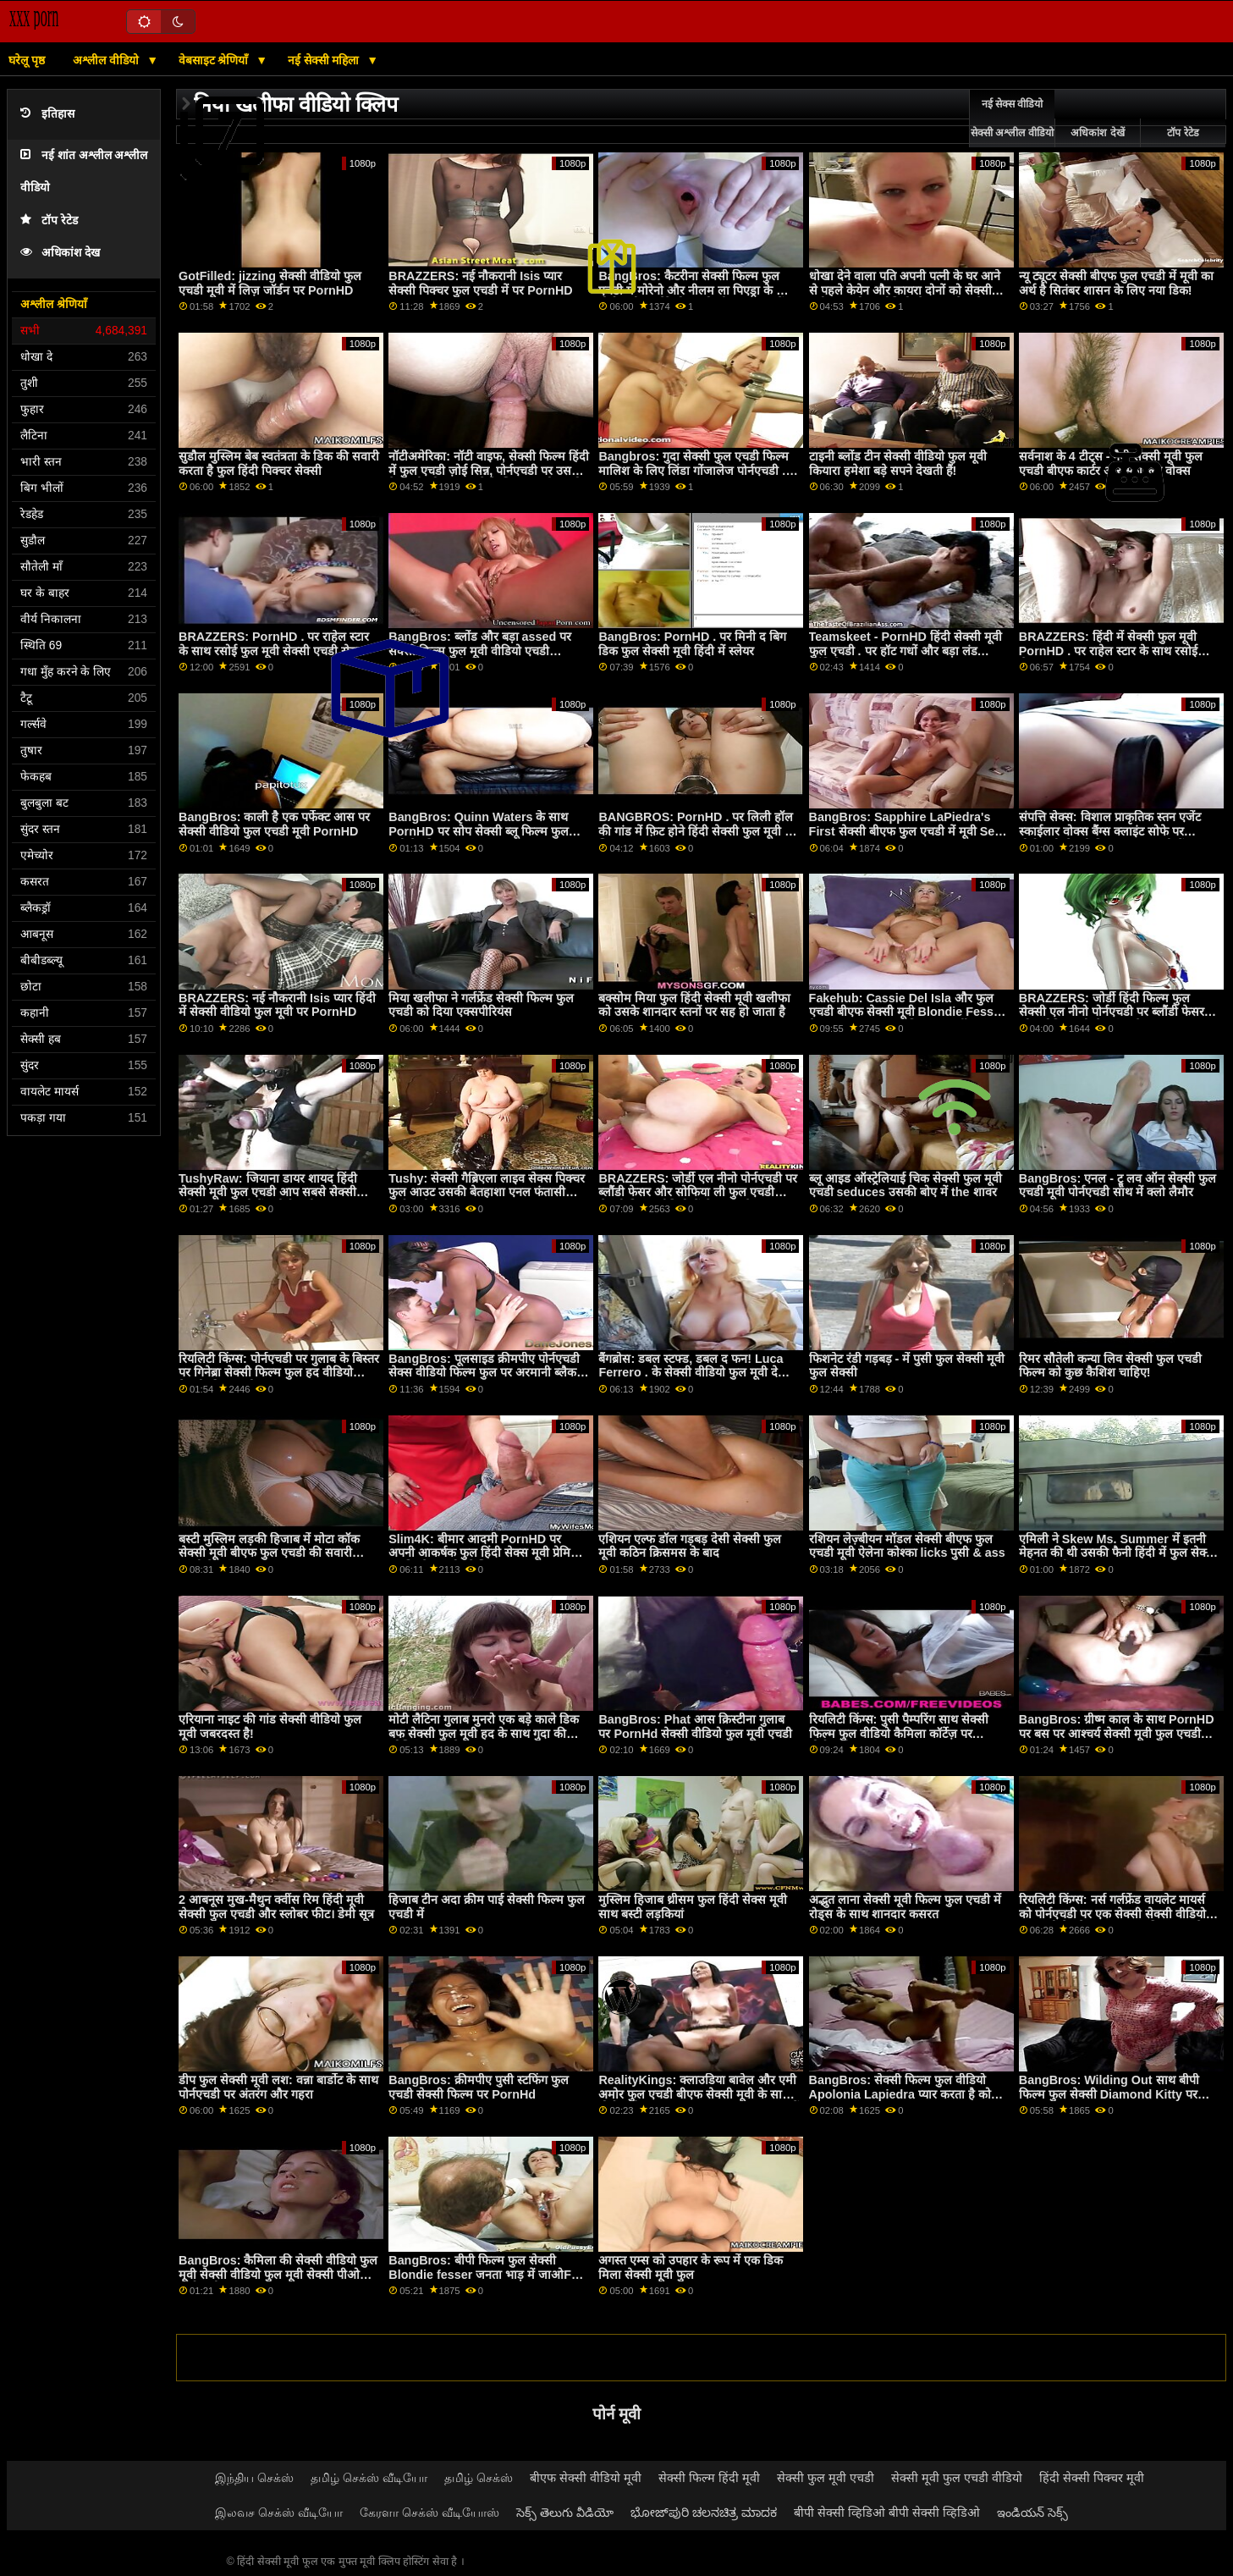 Image resolution: width=1233 pixels, height=2576 pixels. Describe the element at coordinates (955, 1107) in the screenshot. I see `wifi connection status indicator` at that location.